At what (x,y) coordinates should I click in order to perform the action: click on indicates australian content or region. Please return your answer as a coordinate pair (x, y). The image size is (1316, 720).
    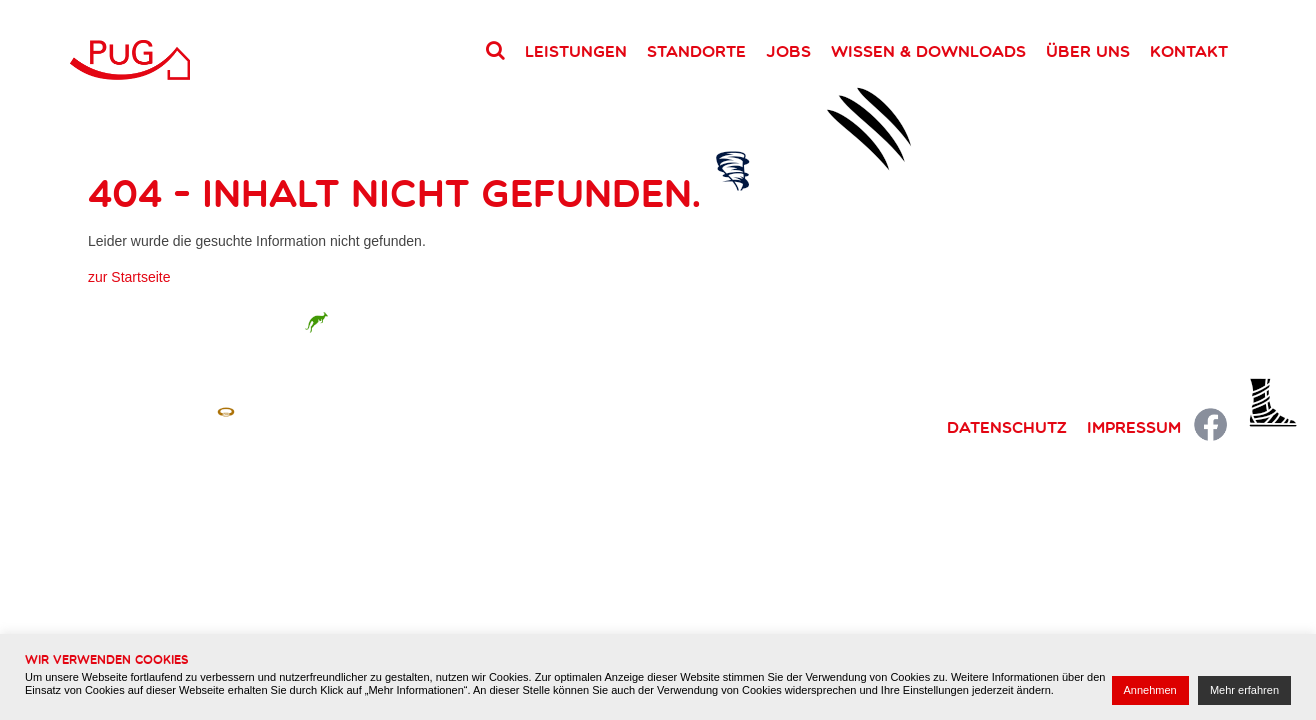
    Looking at the image, I should click on (316, 322).